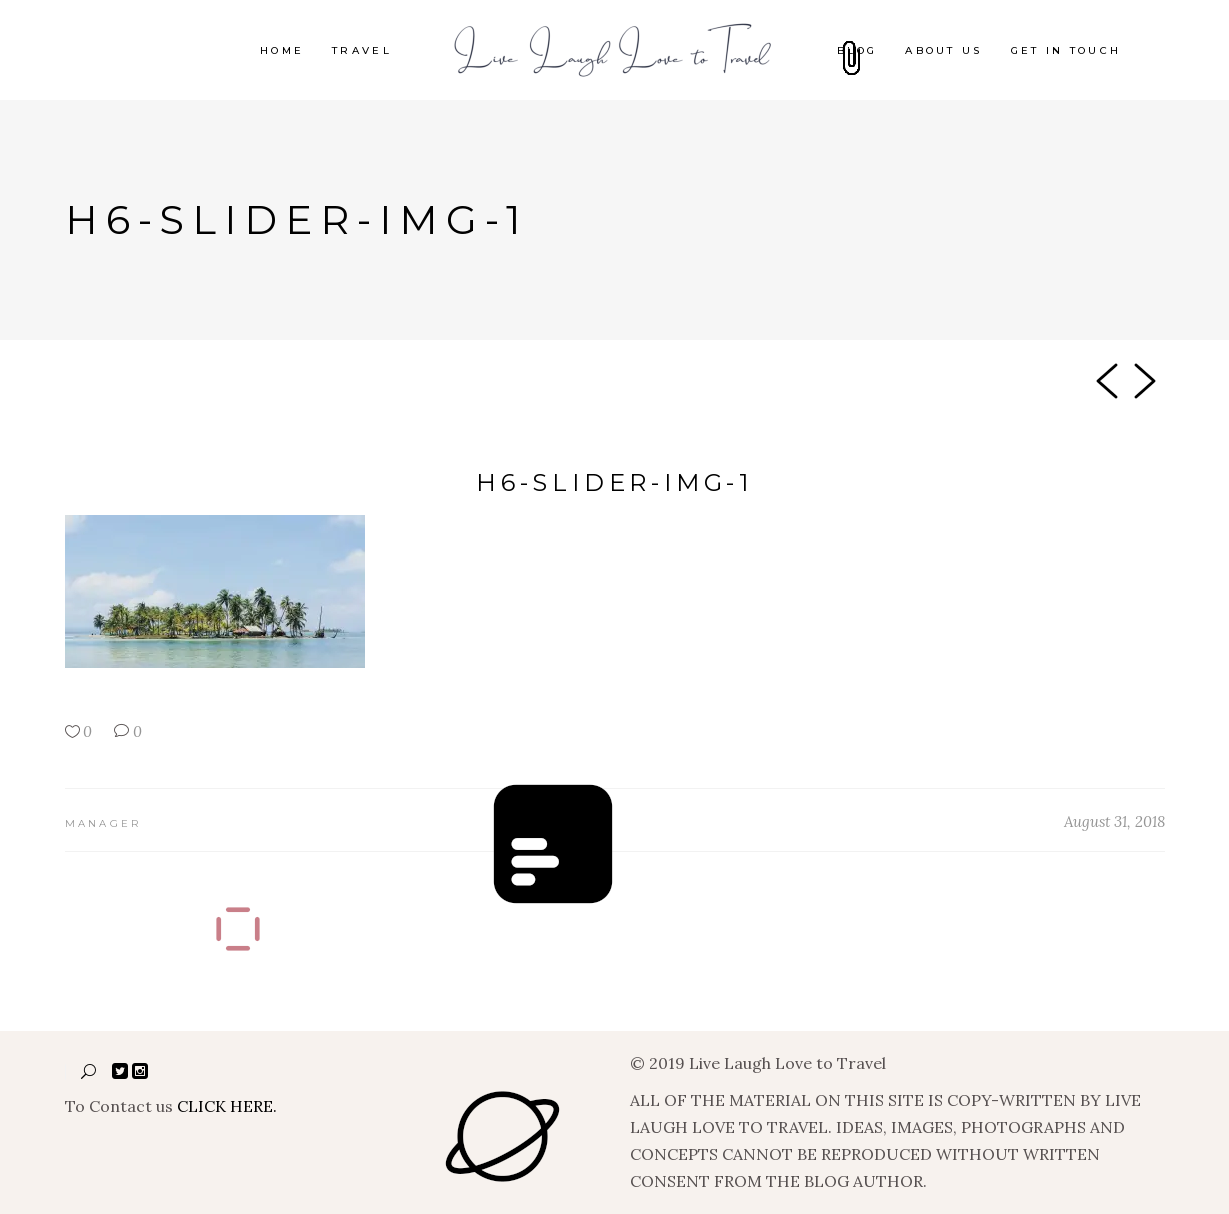  What do you see at coordinates (502, 1136) in the screenshot?
I see `explore global or worldwide content` at bounding box center [502, 1136].